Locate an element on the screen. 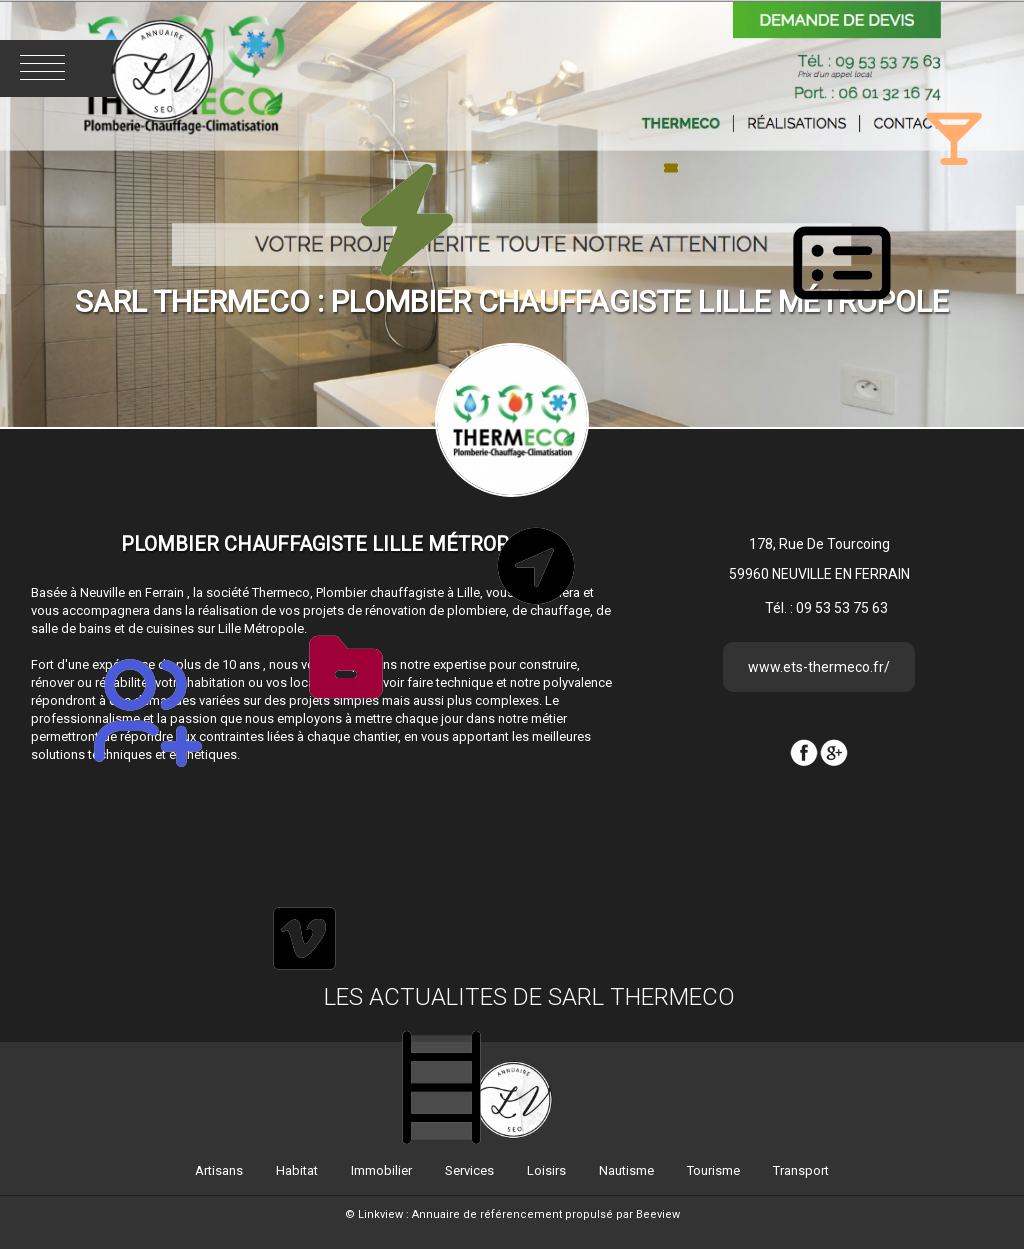 This screenshot has height=1249, width=1024. access step-by-step instructions or tutorials is located at coordinates (441, 1087).